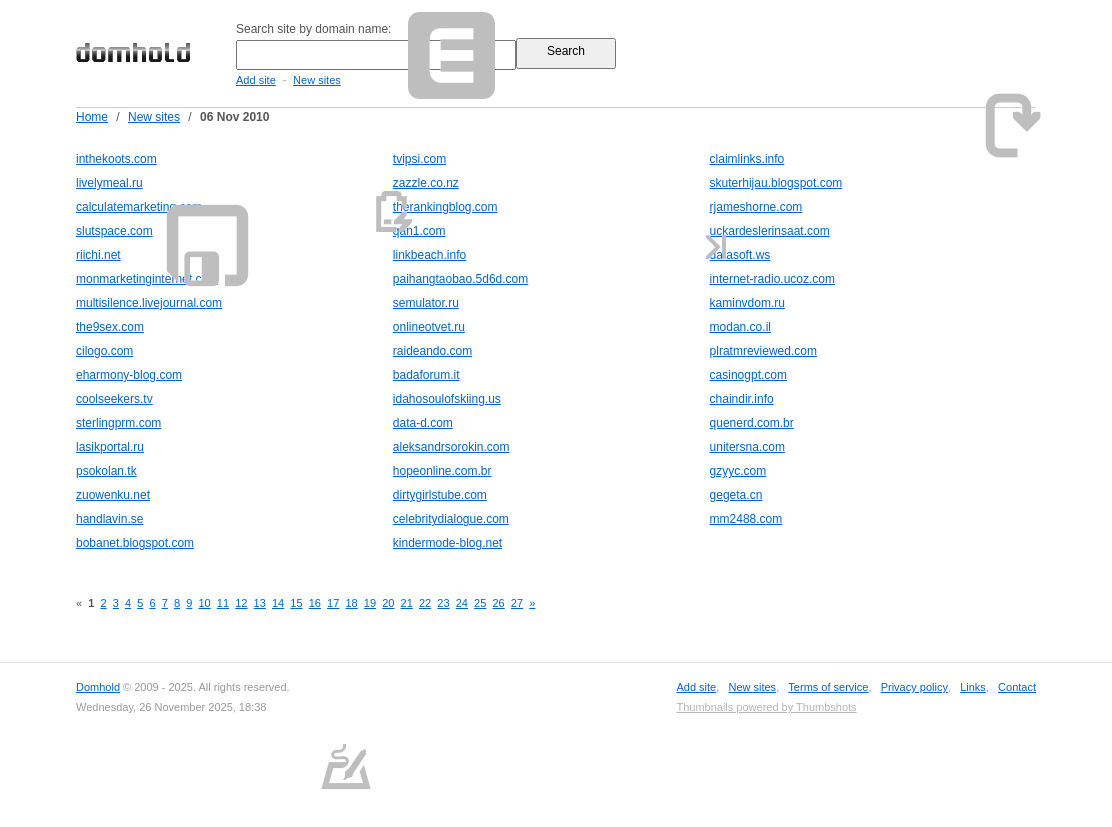 This screenshot has width=1112, height=827. I want to click on toggle text wrapping in a document or view, so click(1008, 125).